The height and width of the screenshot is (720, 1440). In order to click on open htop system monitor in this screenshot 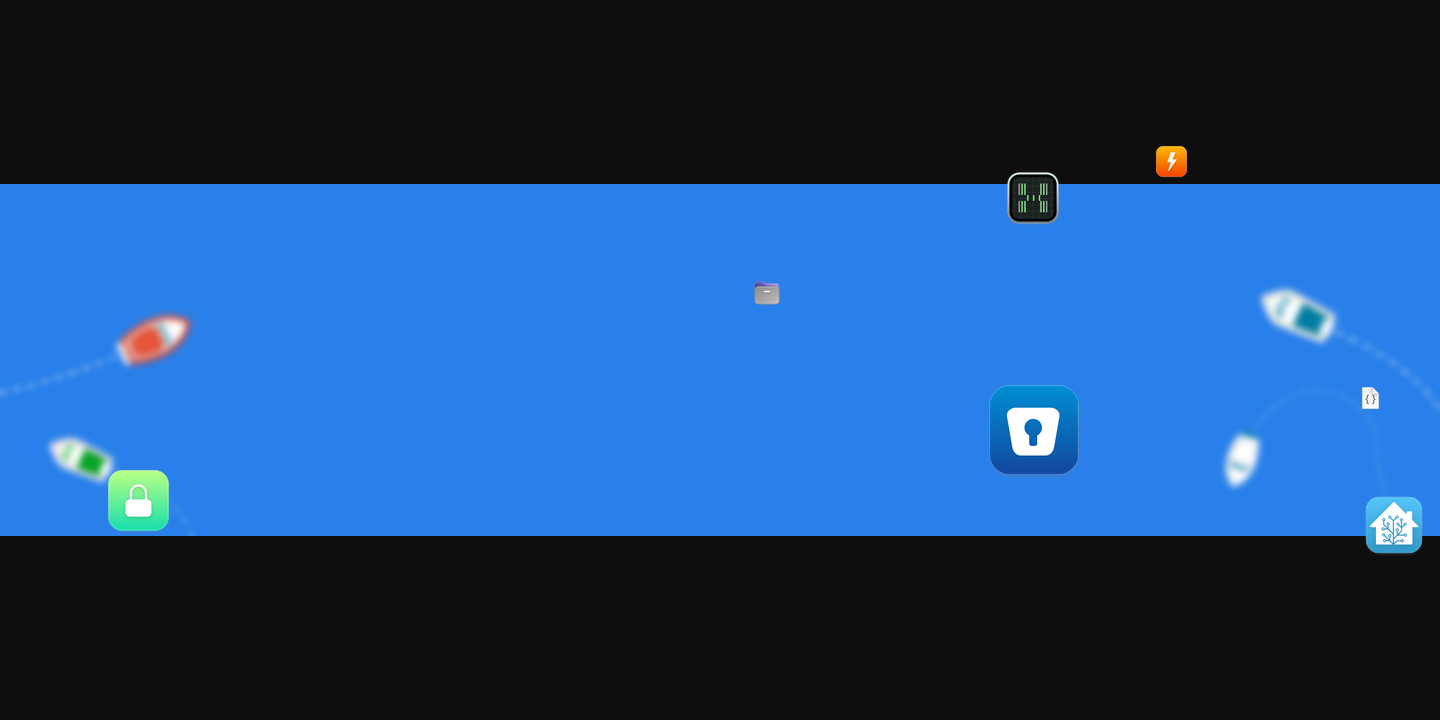, I will do `click(1033, 198)`.